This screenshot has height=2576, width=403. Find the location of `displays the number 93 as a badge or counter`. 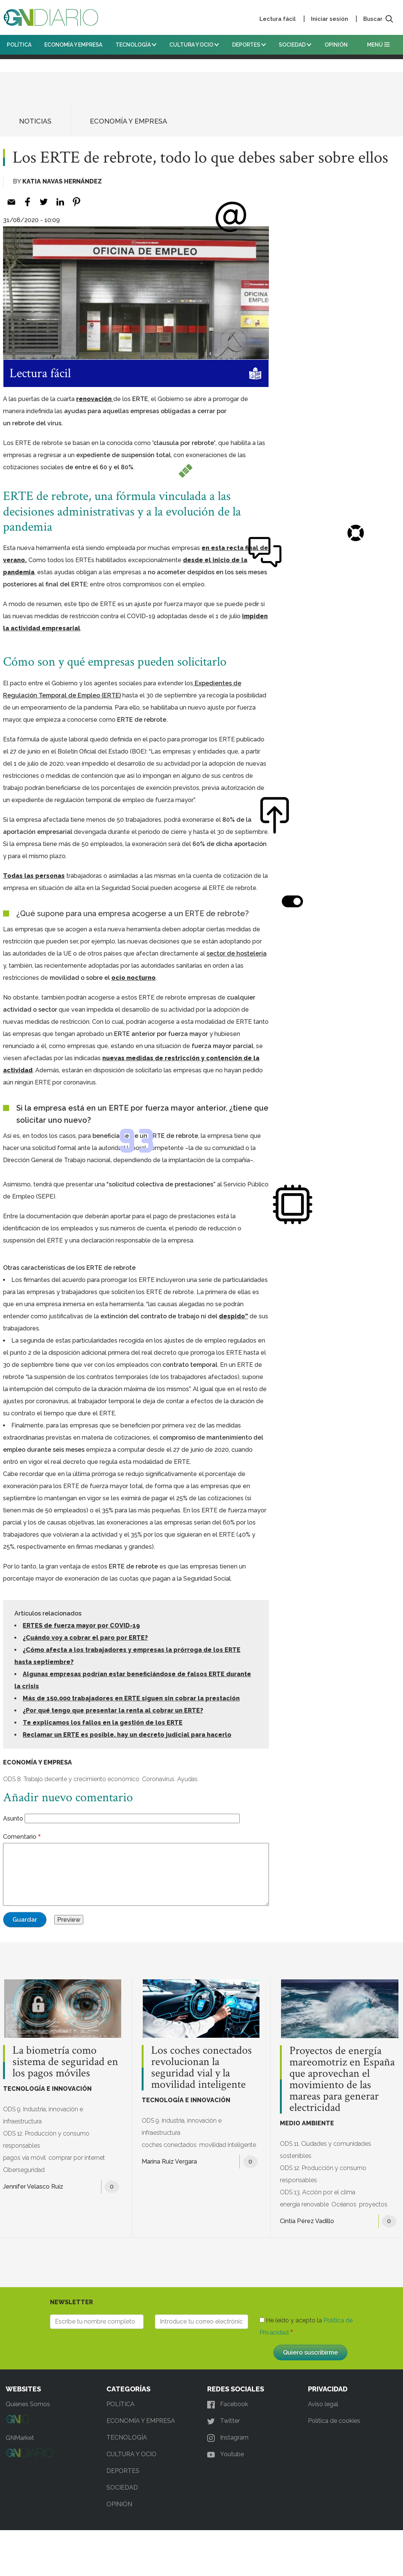

displays the number 93 as a badge or counter is located at coordinates (136, 1141).